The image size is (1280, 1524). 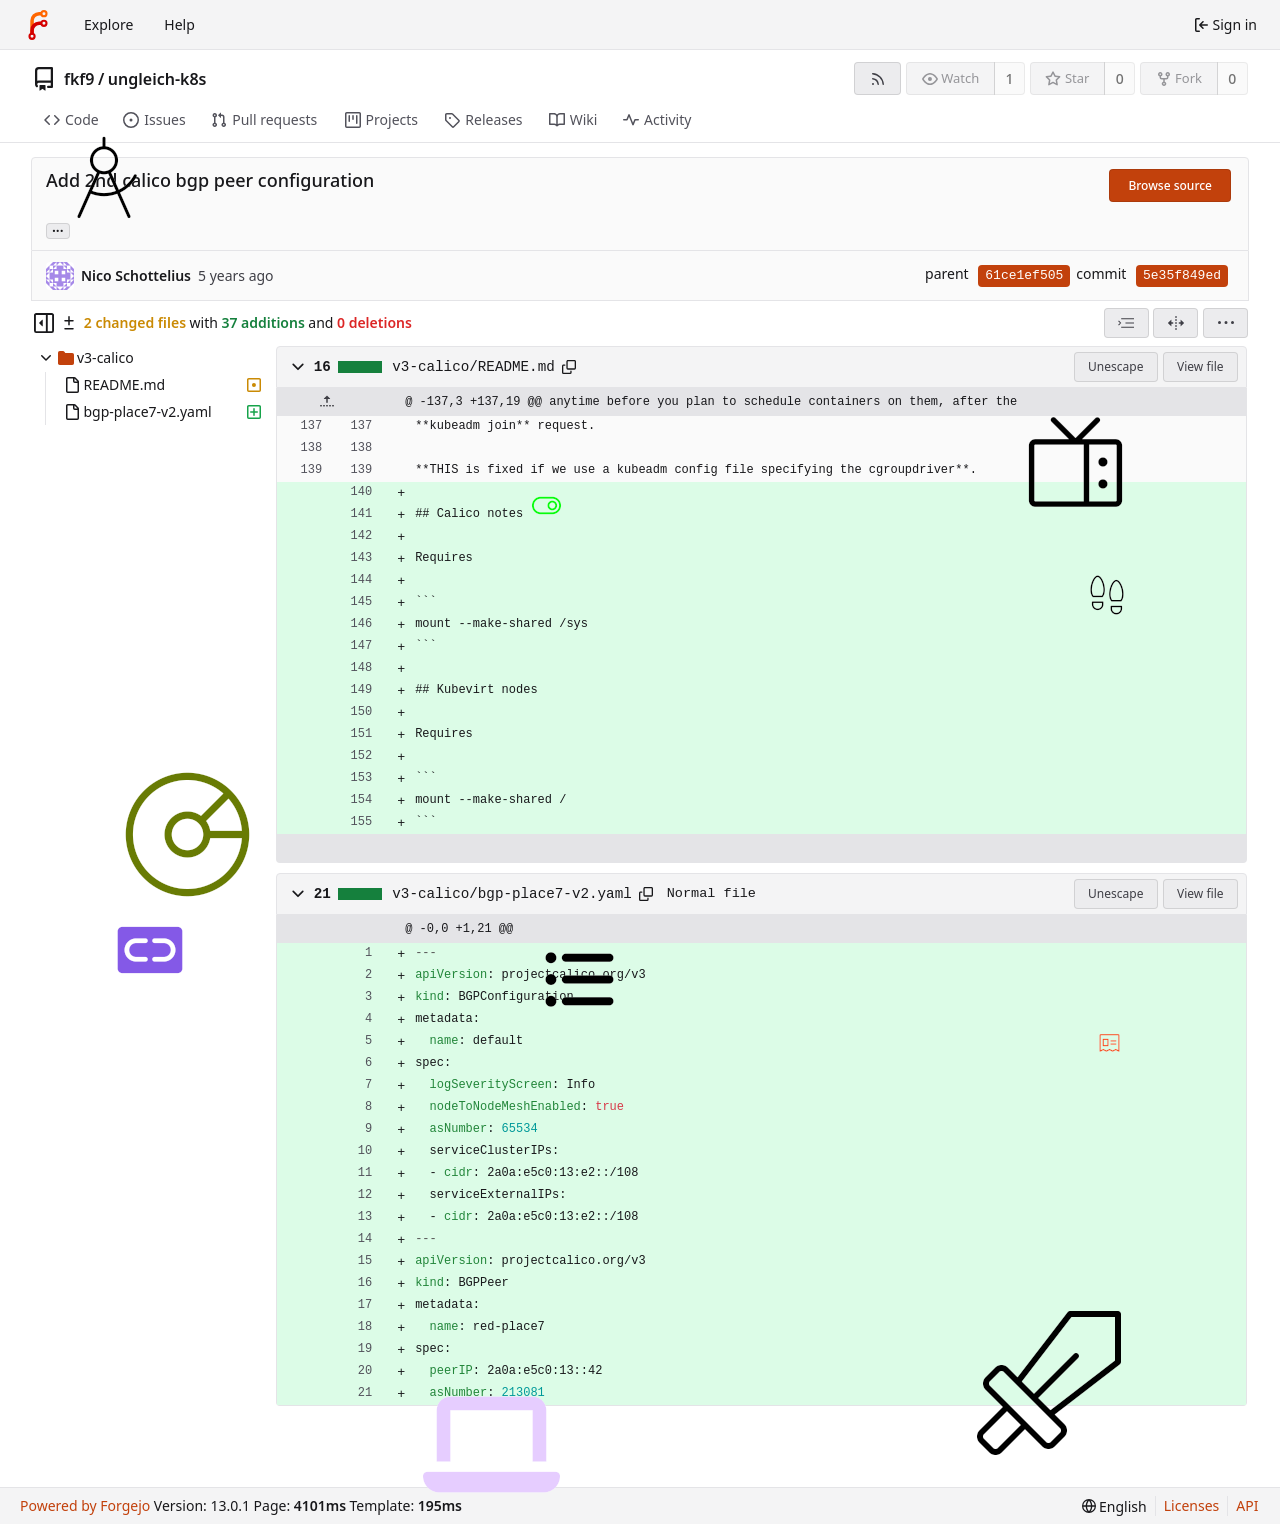 I want to click on toggle switch in the on position, so click(x=546, y=505).